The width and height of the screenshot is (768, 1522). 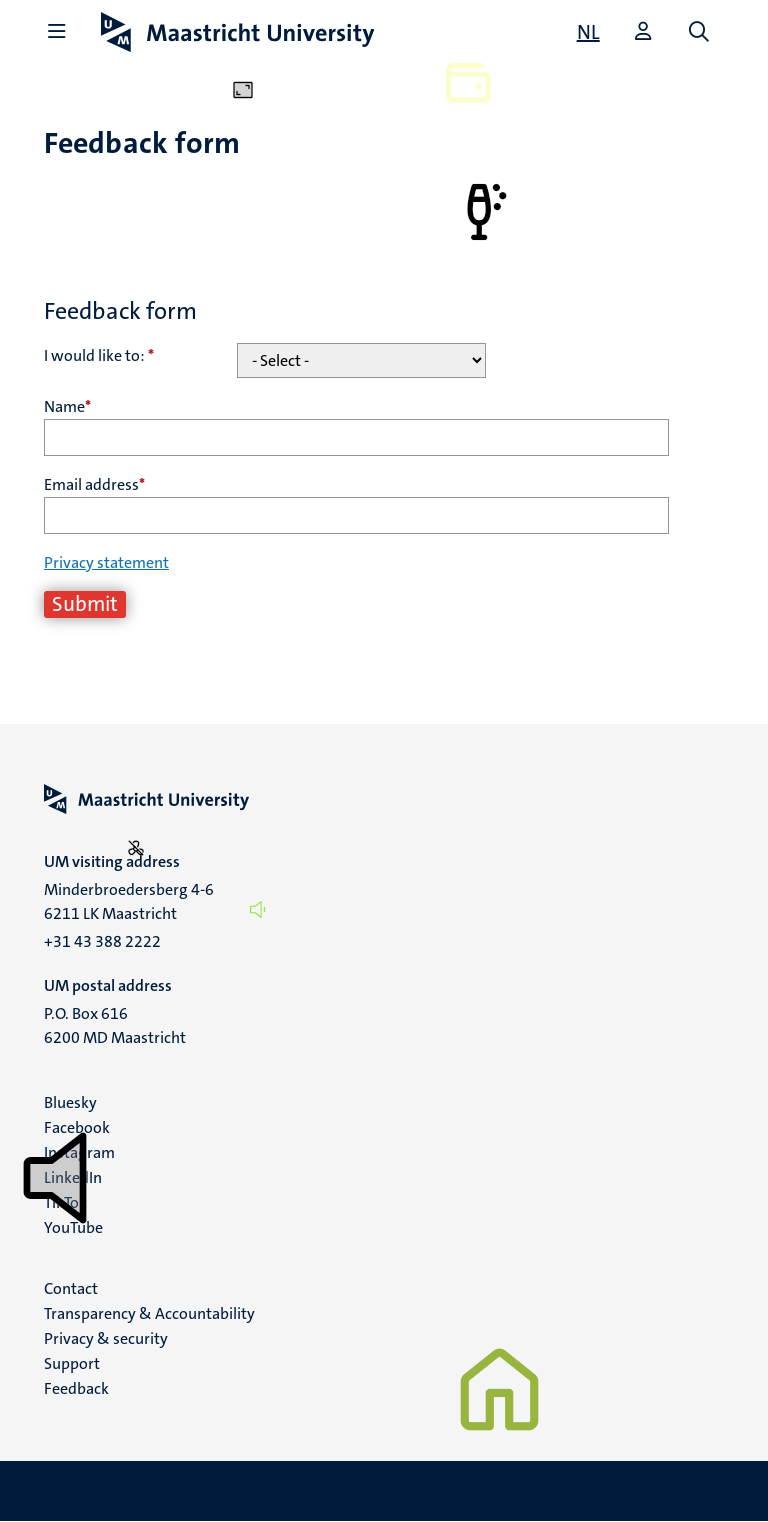 I want to click on celebrate an achievement or milestone, so click(x=481, y=212).